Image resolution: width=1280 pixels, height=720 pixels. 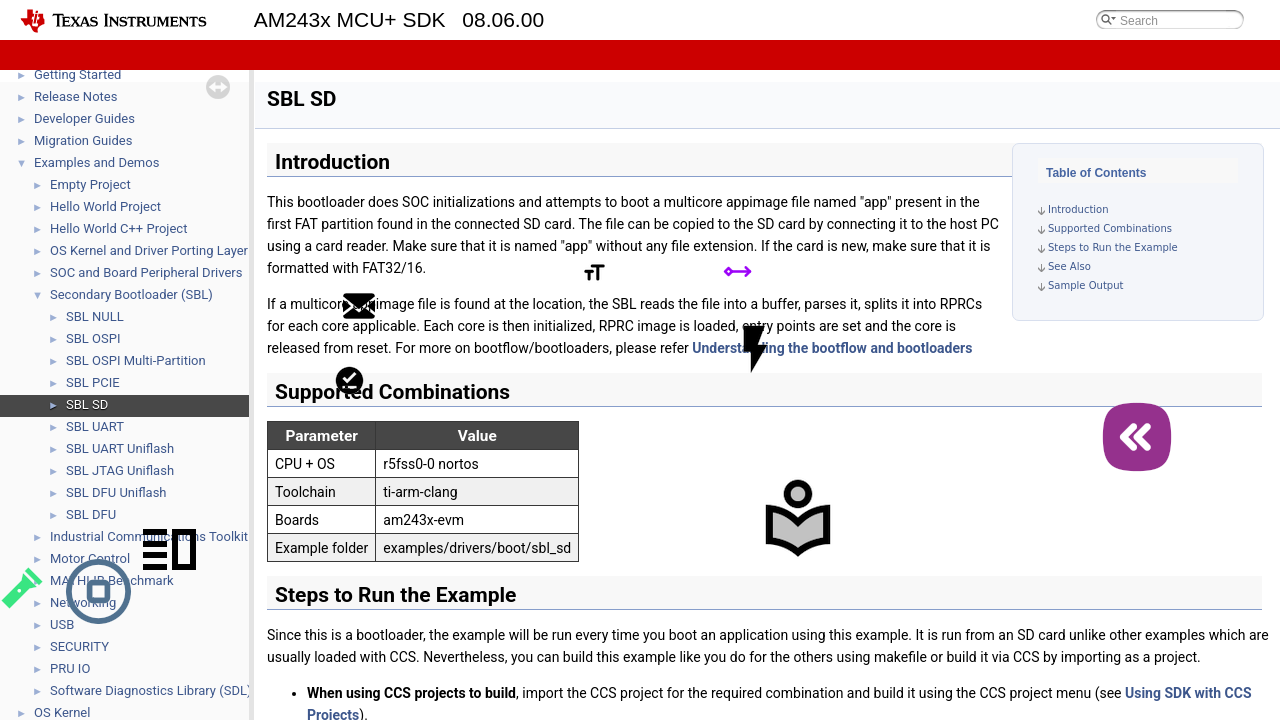 I want to click on stop playback or recording, so click(x=98, y=591).